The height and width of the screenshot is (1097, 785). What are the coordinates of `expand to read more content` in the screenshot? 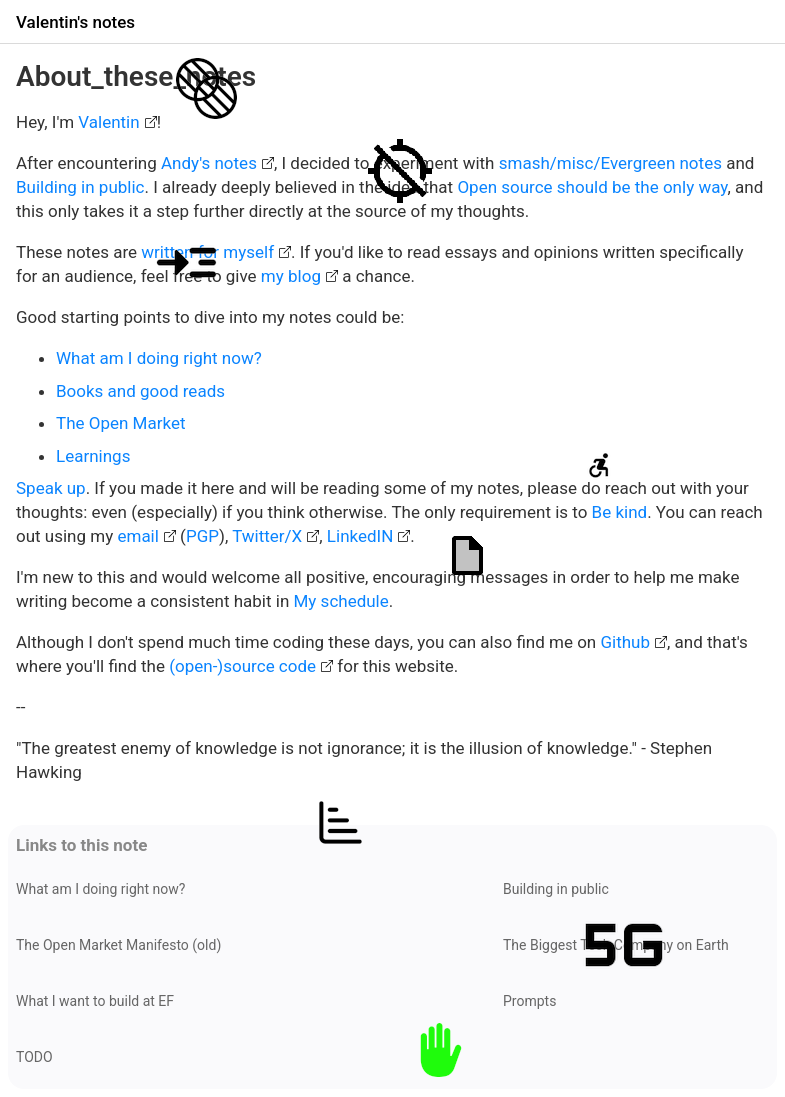 It's located at (186, 262).